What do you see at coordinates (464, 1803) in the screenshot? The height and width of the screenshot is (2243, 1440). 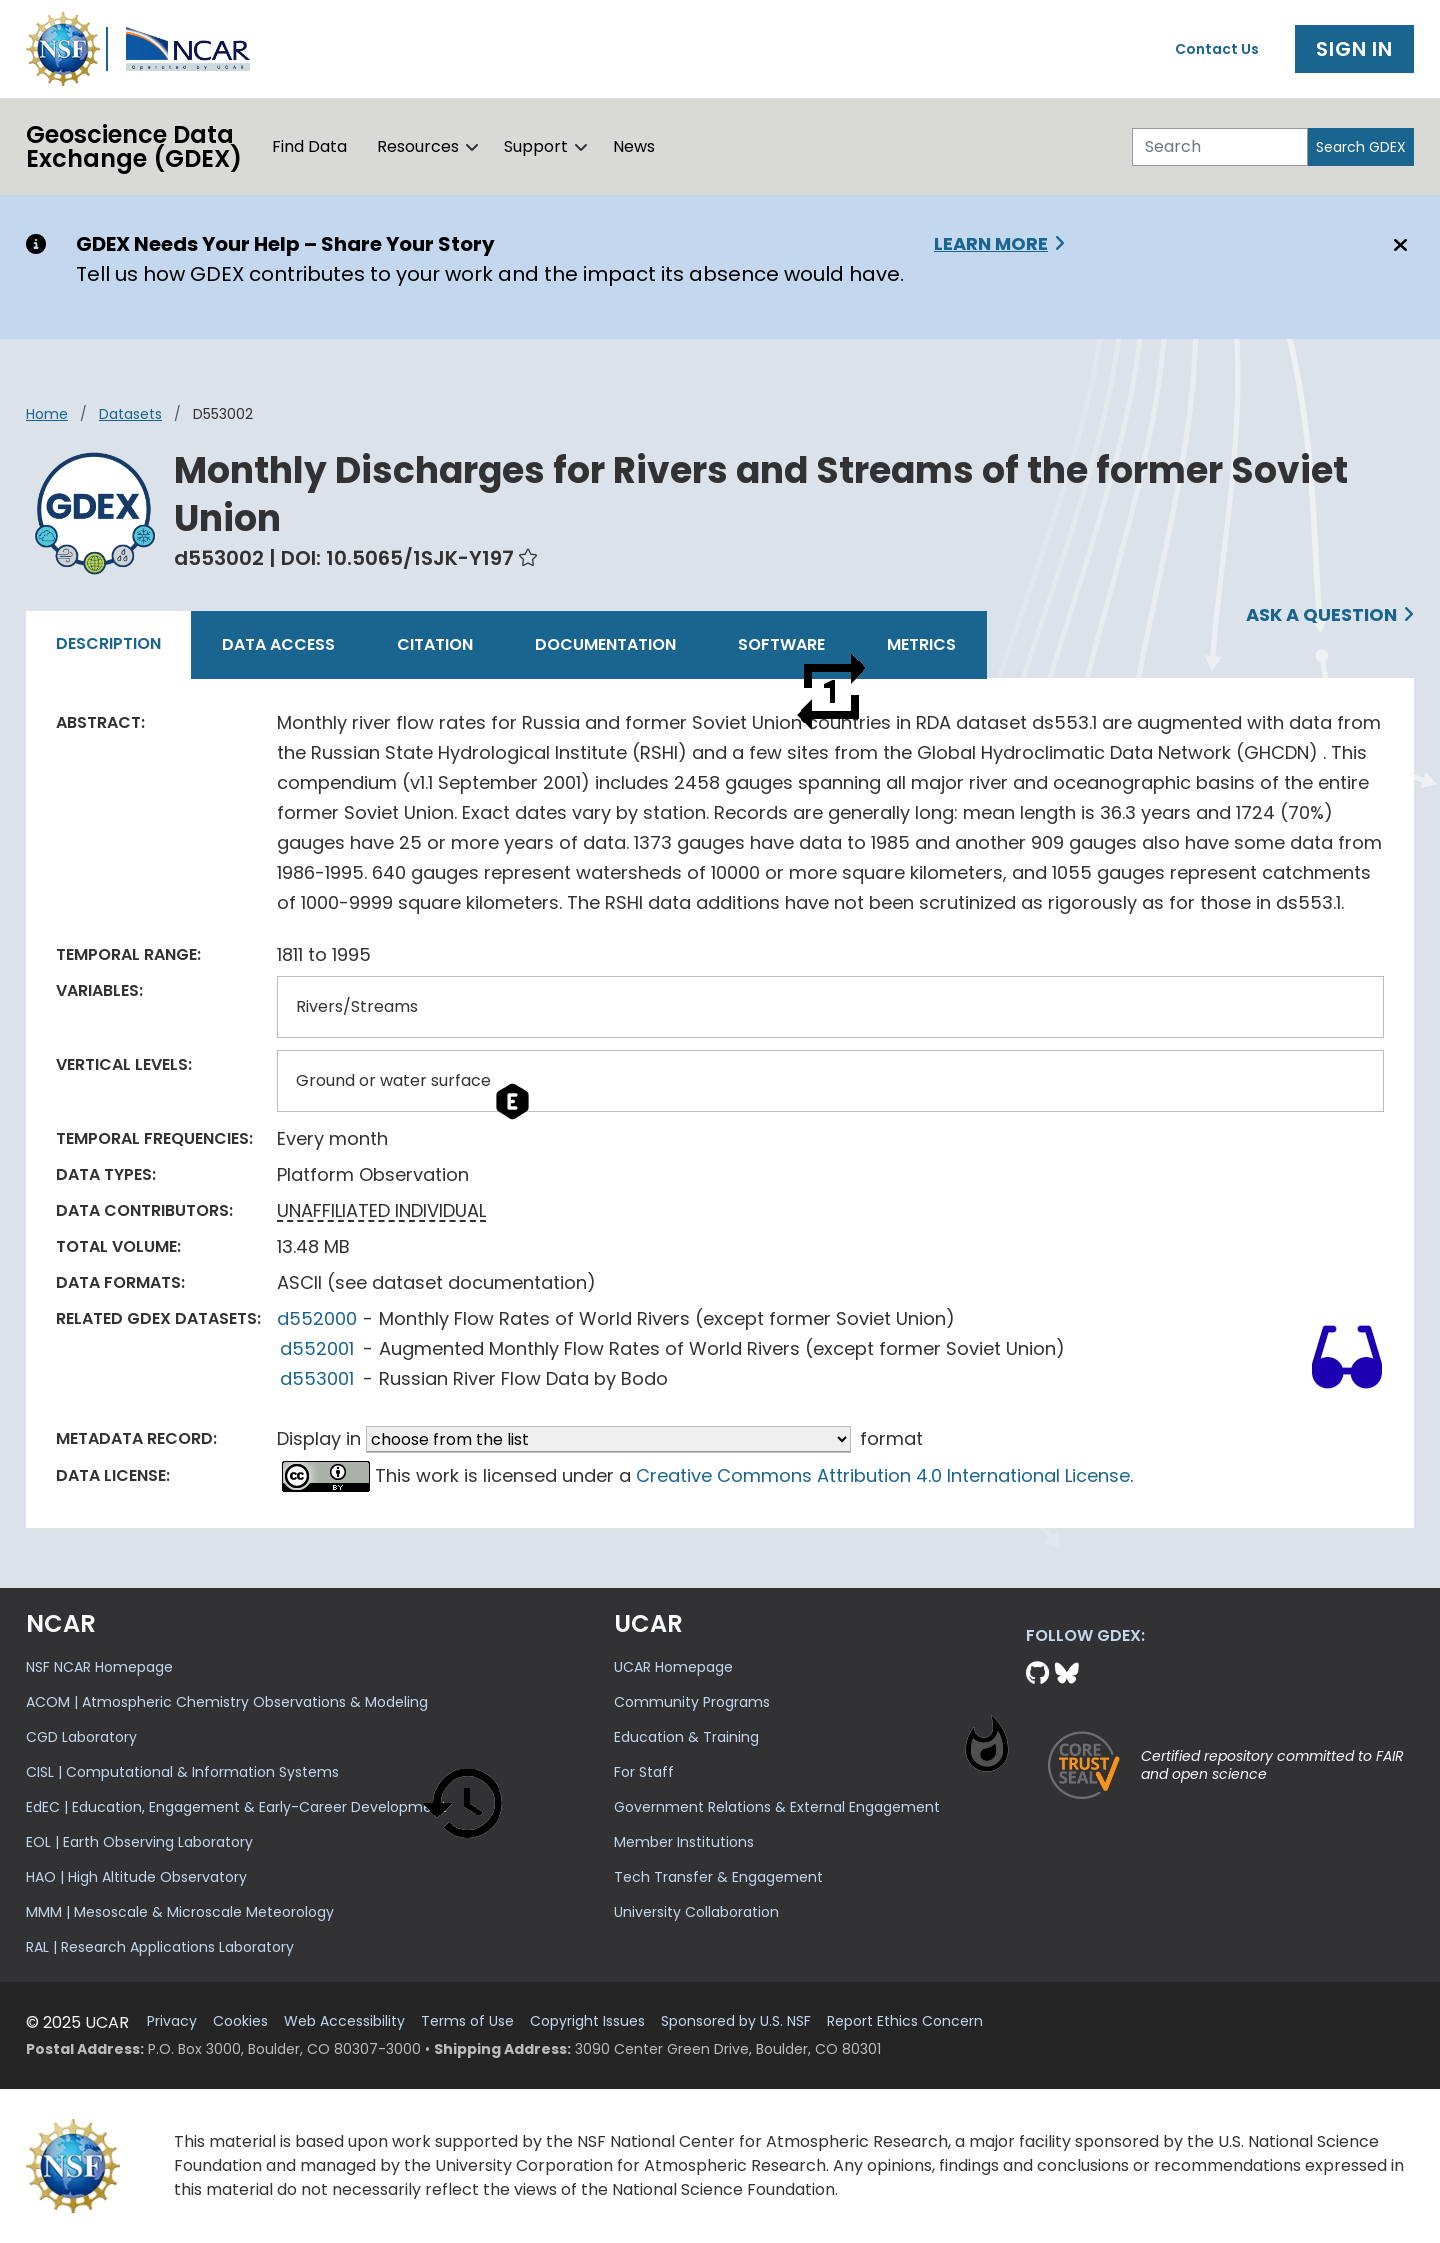 I see `view browsing or activity history` at bounding box center [464, 1803].